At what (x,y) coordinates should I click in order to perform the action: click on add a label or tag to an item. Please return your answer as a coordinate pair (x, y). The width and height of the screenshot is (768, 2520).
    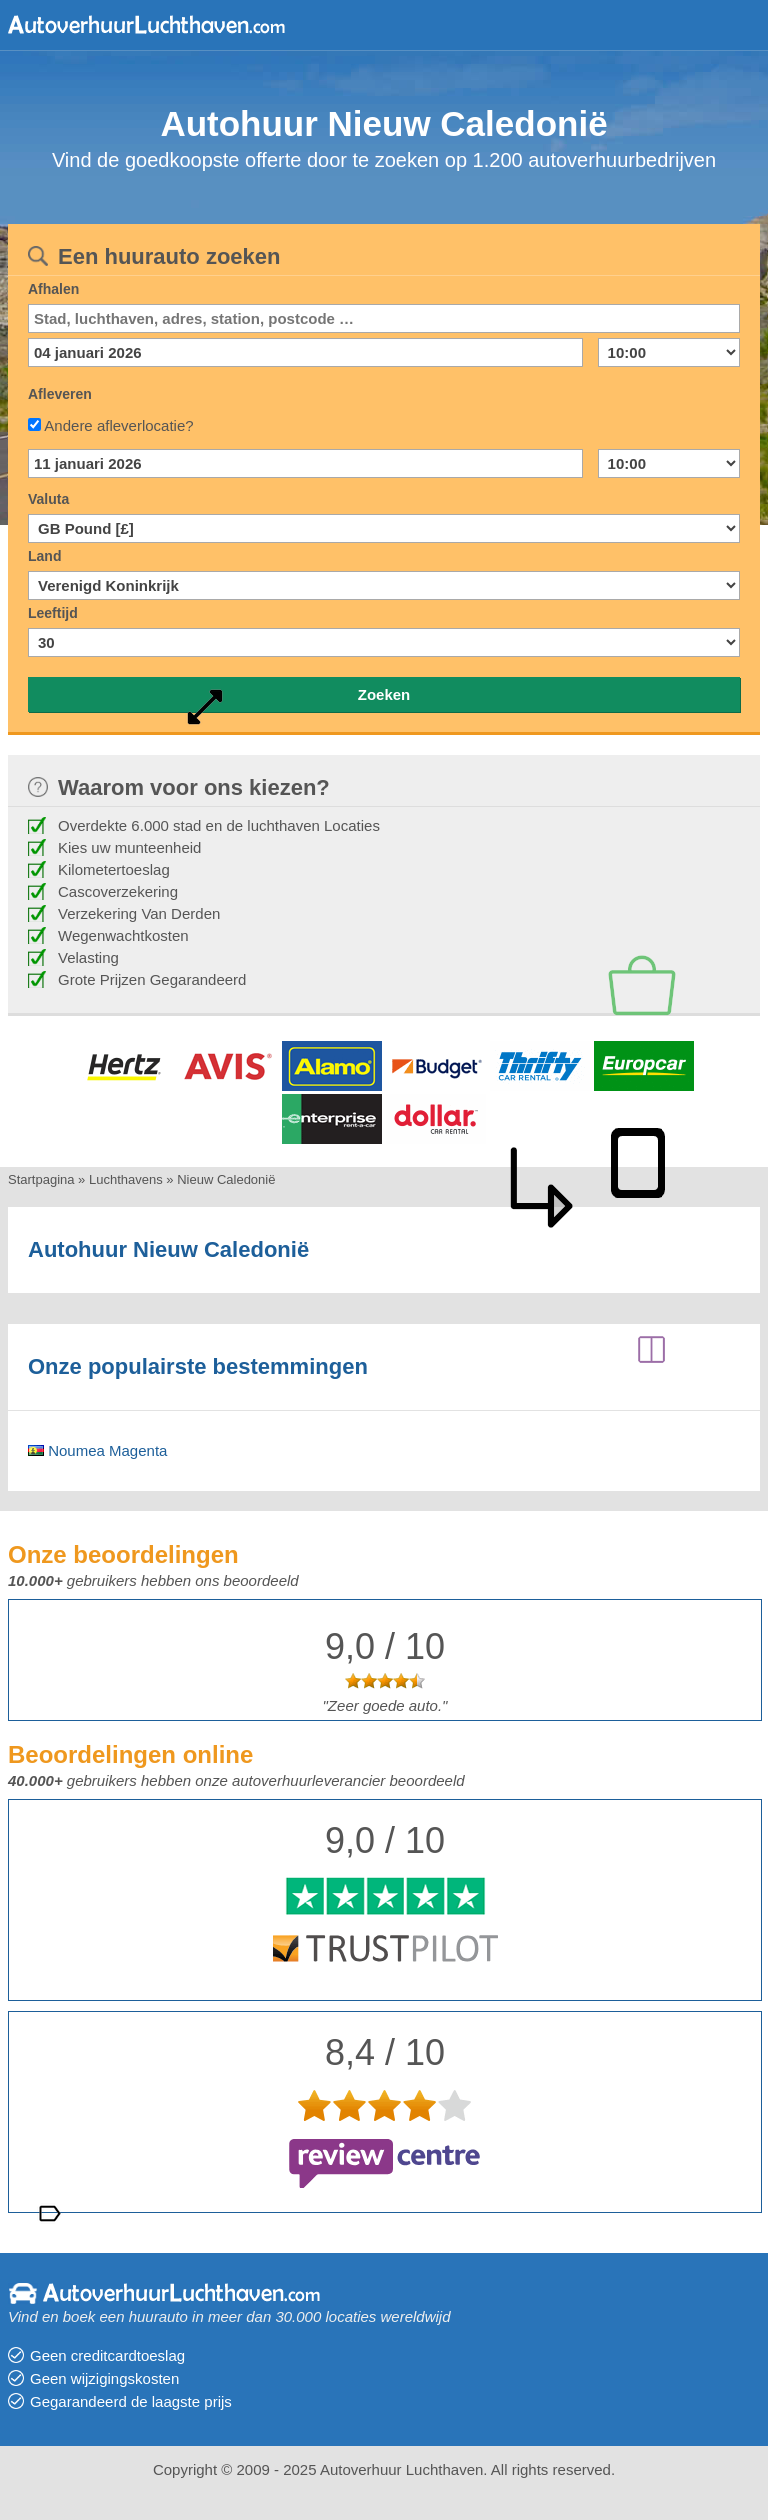
    Looking at the image, I should click on (49, 2213).